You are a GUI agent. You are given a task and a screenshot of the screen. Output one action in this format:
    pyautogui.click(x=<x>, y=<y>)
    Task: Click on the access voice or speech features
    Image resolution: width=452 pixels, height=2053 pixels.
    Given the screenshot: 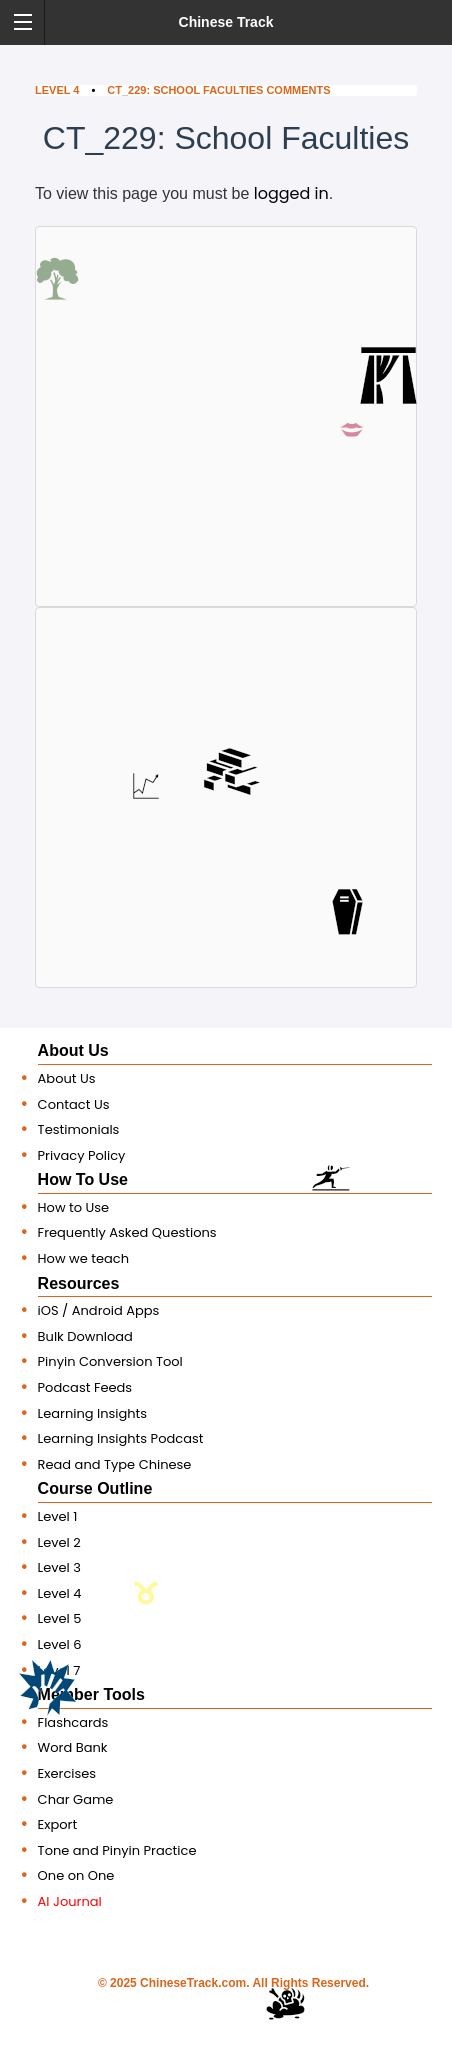 What is the action you would take?
    pyautogui.click(x=352, y=430)
    